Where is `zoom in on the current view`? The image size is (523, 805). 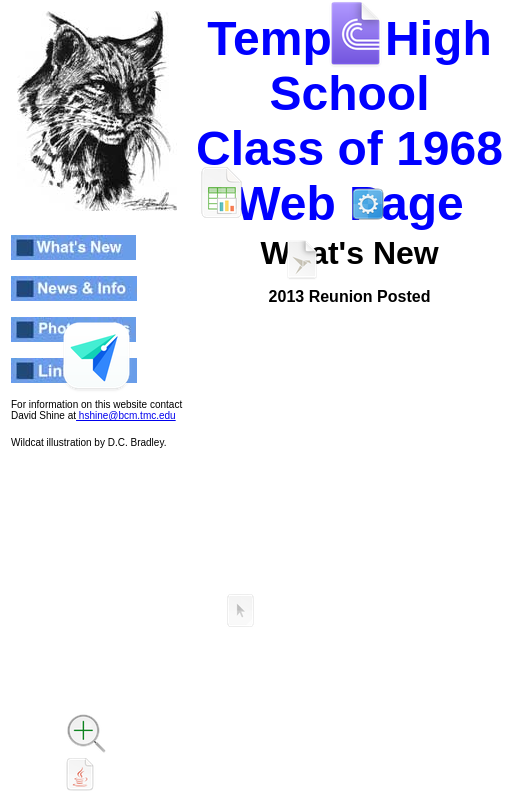 zoom in on the current view is located at coordinates (86, 733).